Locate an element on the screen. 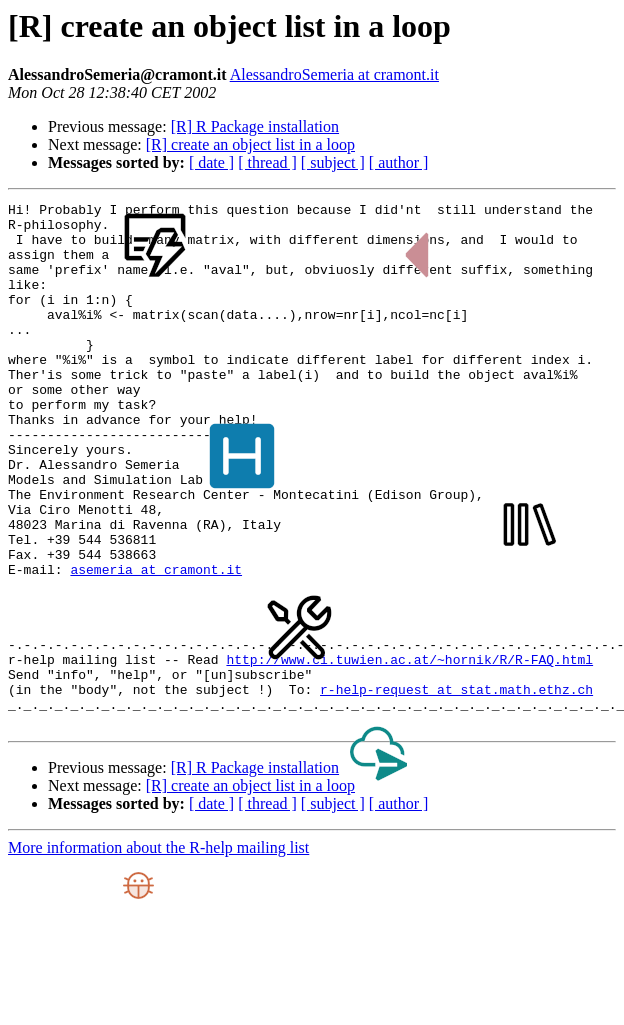 The image size is (624, 1025). access settings or configuration options is located at coordinates (299, 627).